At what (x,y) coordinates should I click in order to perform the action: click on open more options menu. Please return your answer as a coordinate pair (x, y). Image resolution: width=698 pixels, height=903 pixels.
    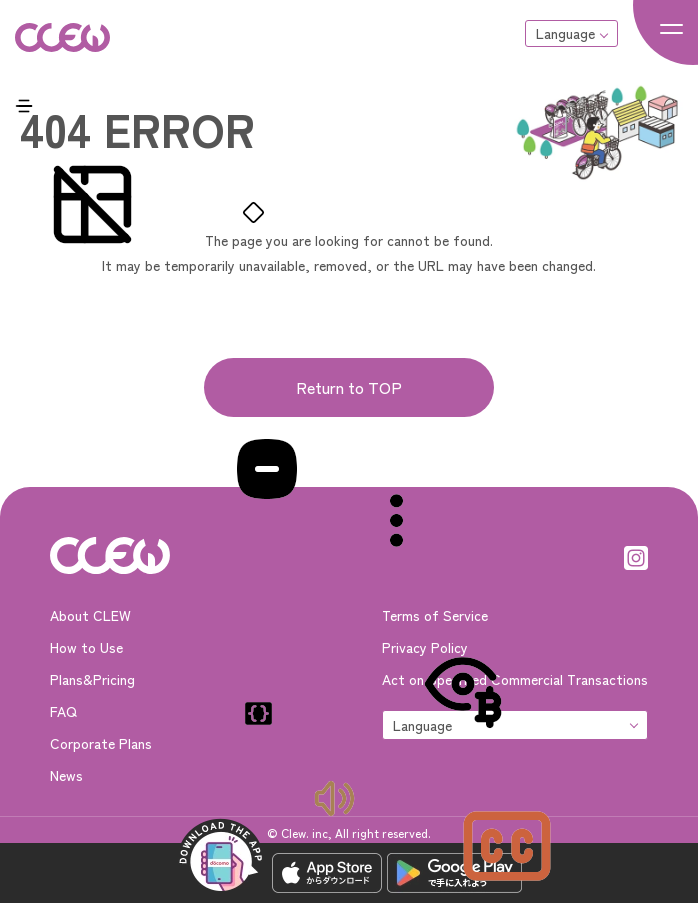
    Looking at the image, I should click on (396, 520).